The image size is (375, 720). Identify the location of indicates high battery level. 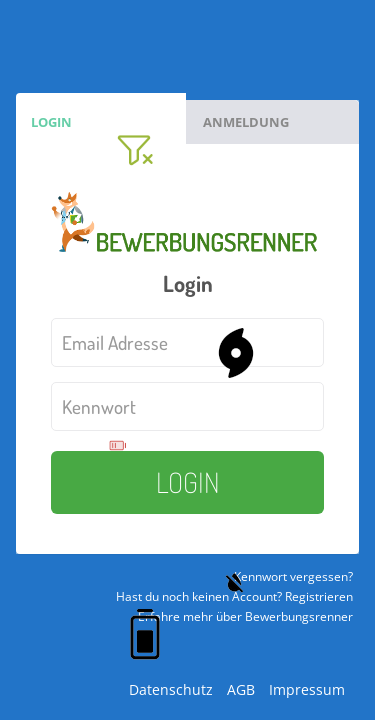
(145, 635).